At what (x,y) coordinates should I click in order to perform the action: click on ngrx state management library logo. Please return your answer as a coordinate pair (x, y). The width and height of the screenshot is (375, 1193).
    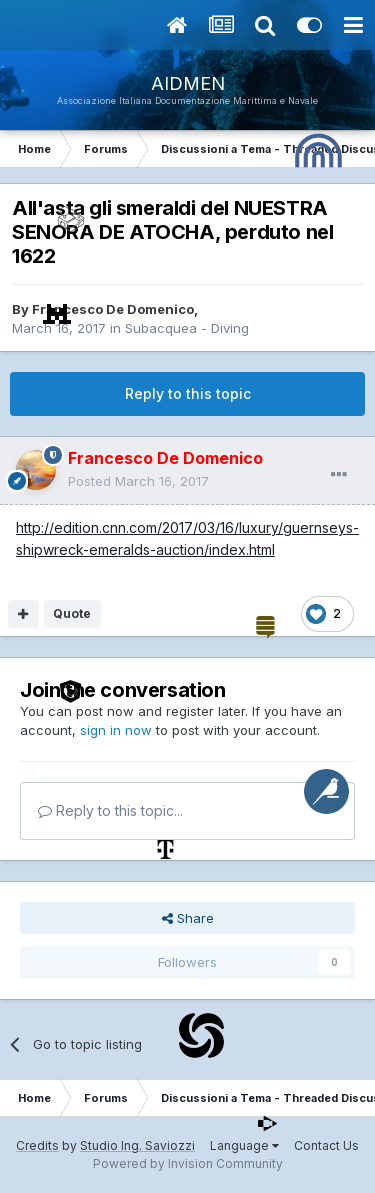
    Looking at the image, I should click on (70, 691).